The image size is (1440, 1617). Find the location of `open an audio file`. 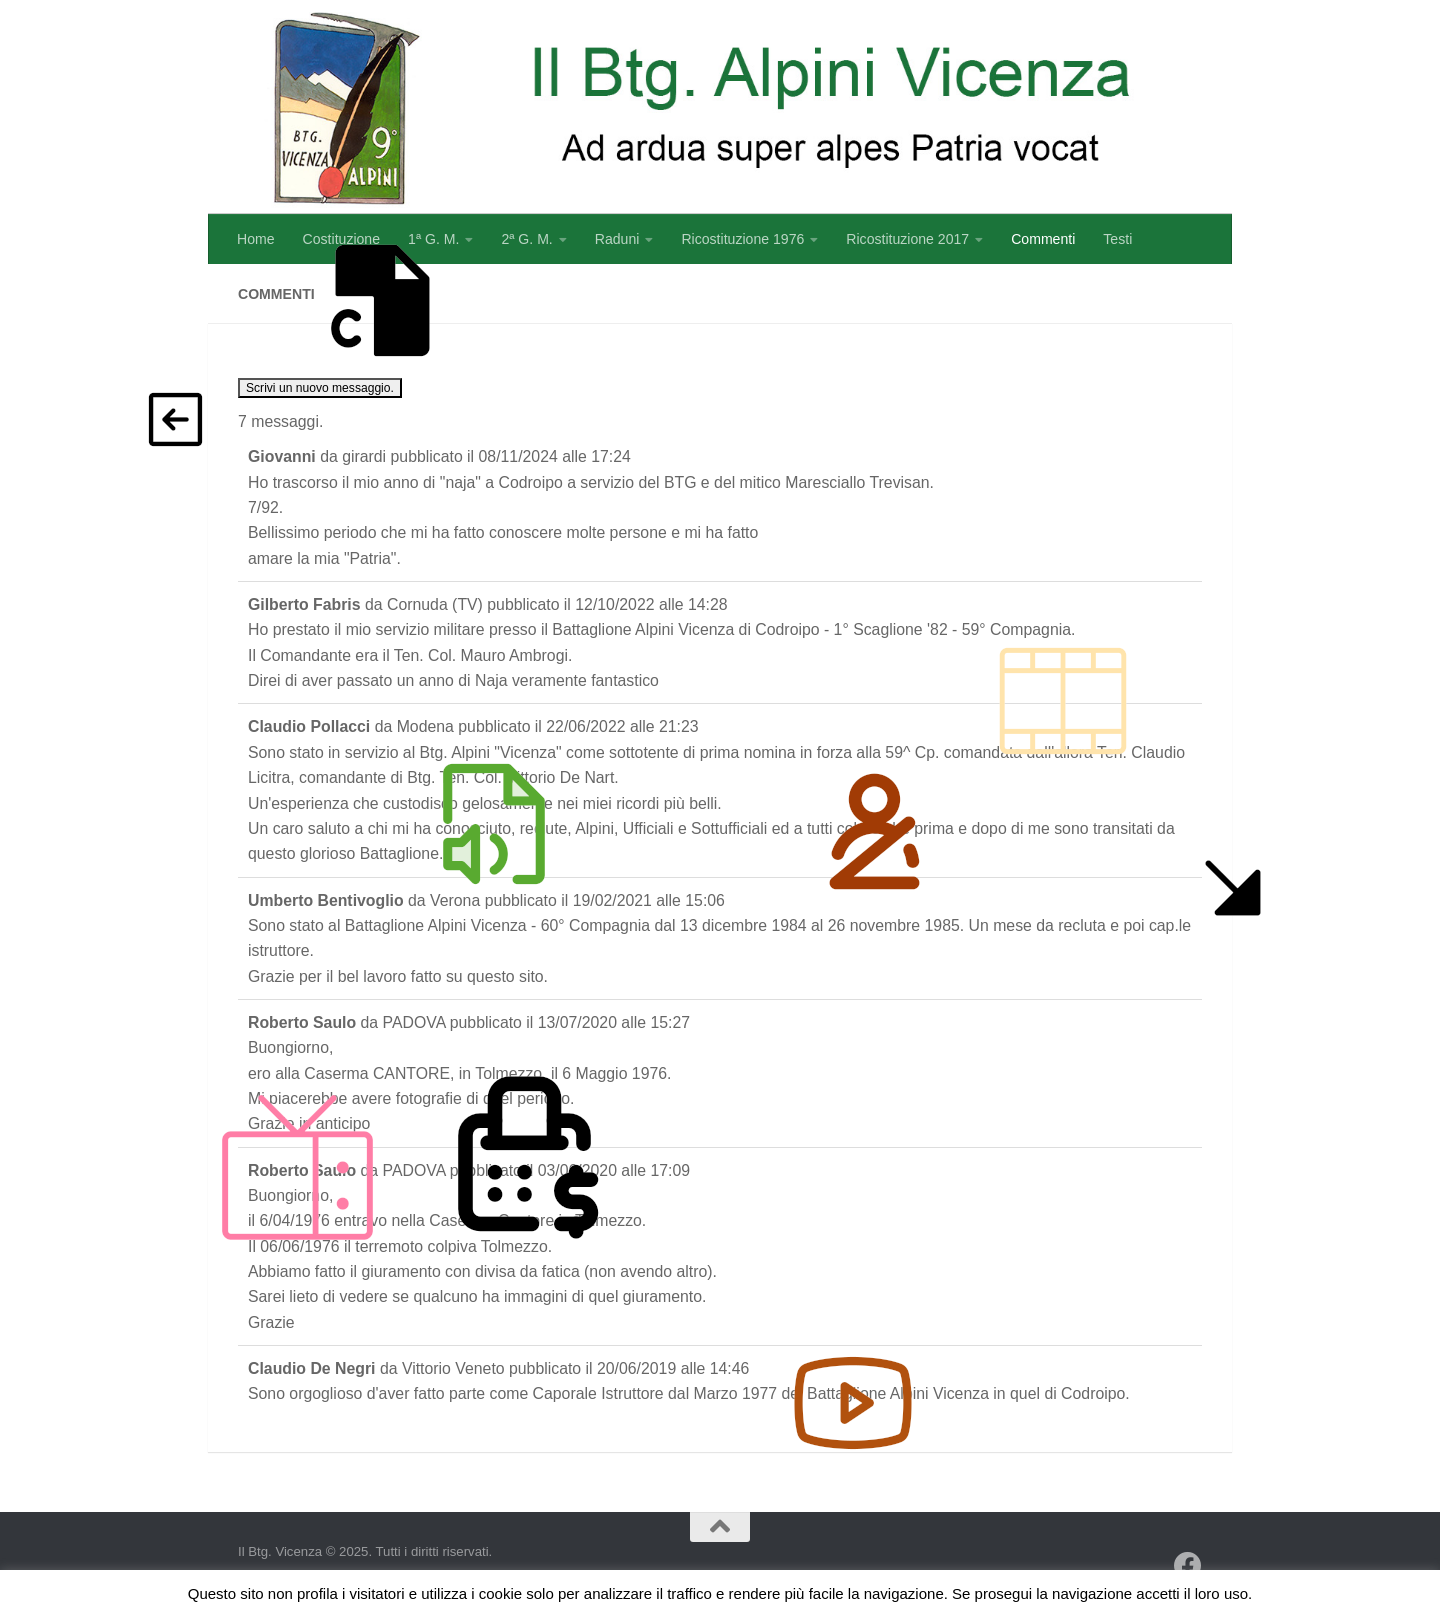

open an audio file is located at coordinates (494, 824).